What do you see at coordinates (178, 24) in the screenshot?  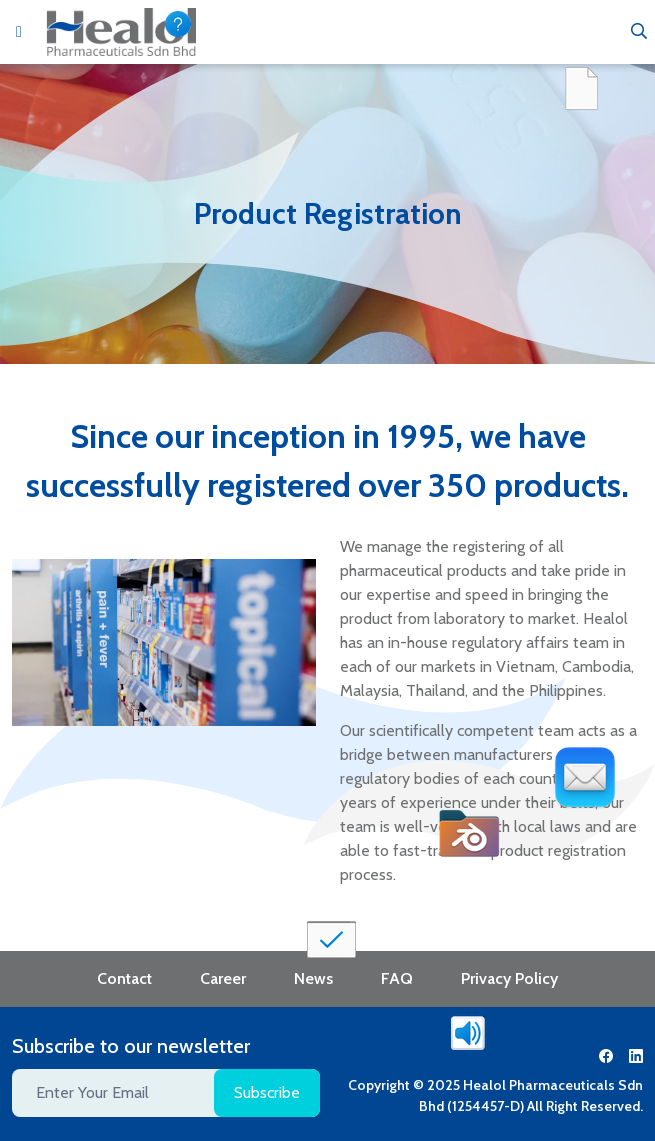 I see `access help or support information` at bounding box center [178, 24].